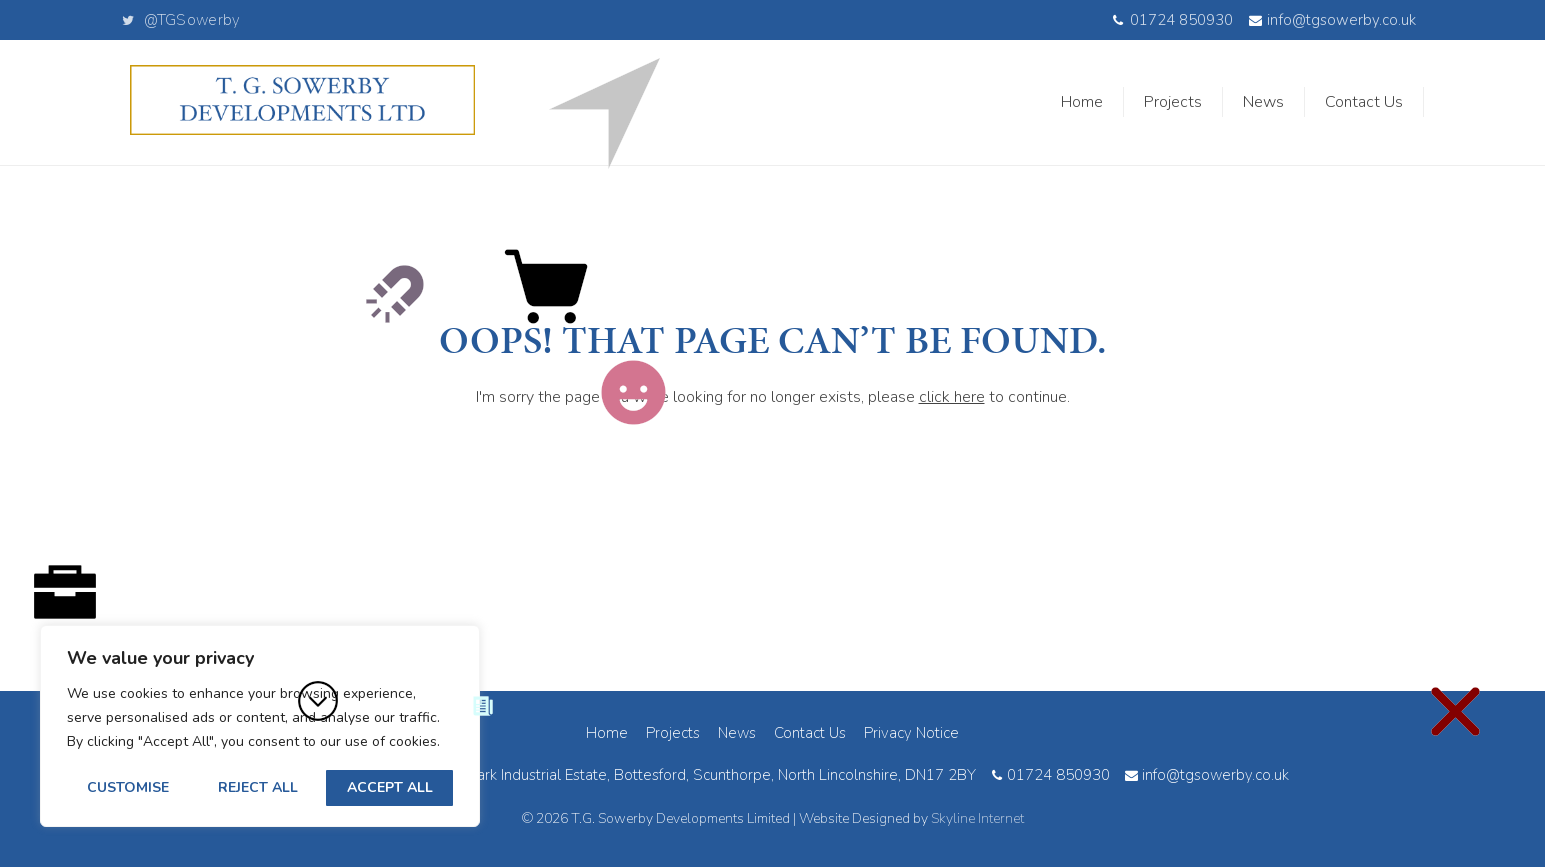  What do you see at coordinates (1455, 711) in the screenshot?
I see `close the current window or dialog` at bounding box center [1455, 711].